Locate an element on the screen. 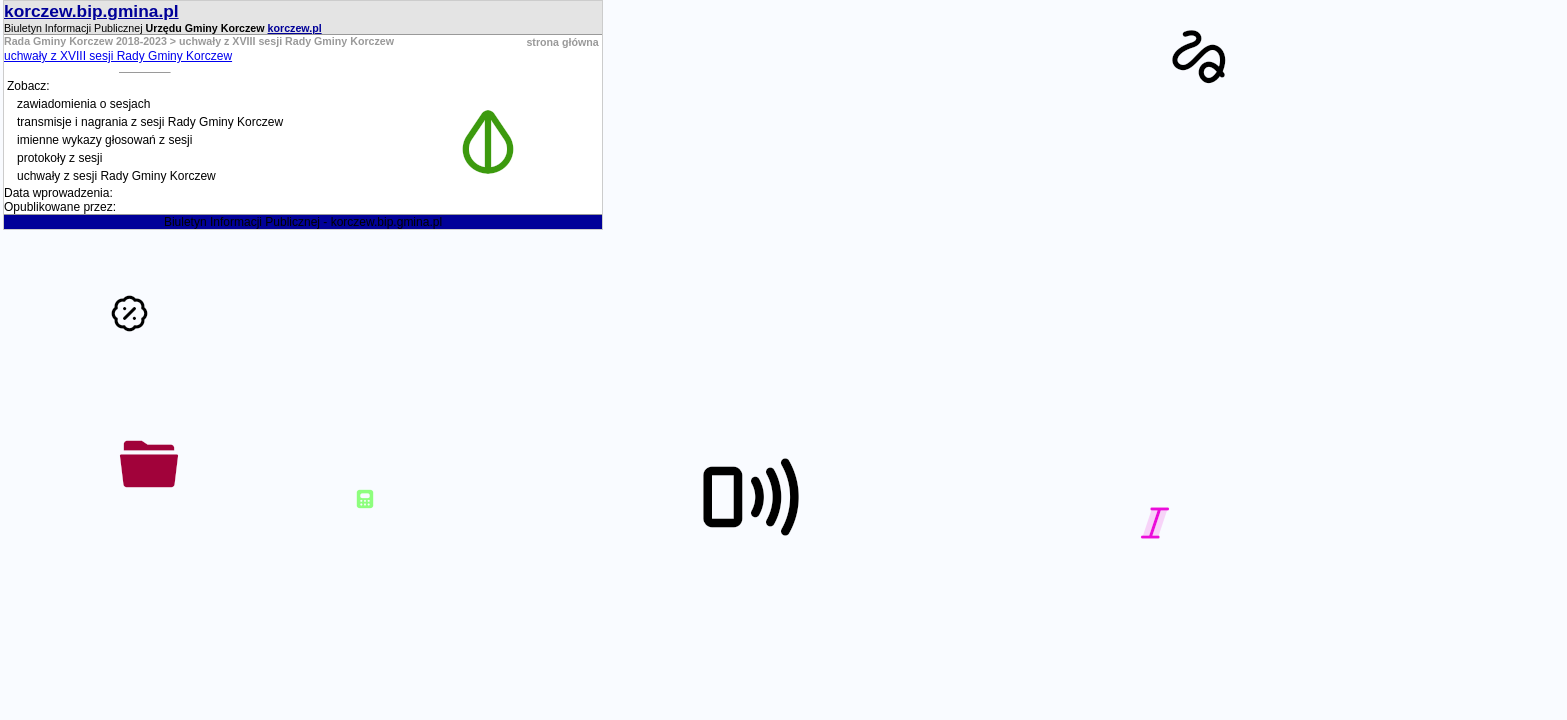 Image resolution: width=1567 pixels, height=720 pixels. open the calculator app is located at coordinates (365, 499).